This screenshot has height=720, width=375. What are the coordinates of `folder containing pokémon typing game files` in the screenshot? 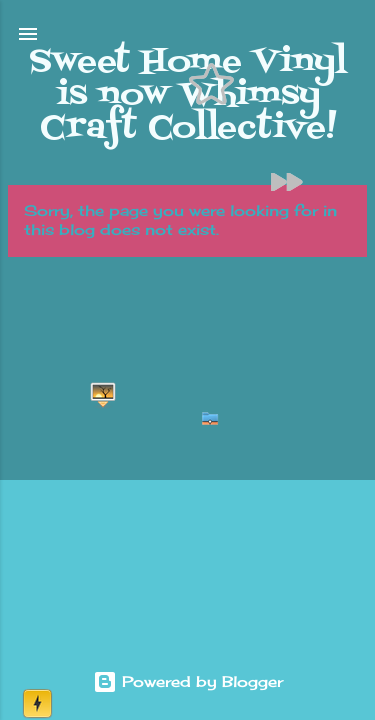 It's located at (210, 419).